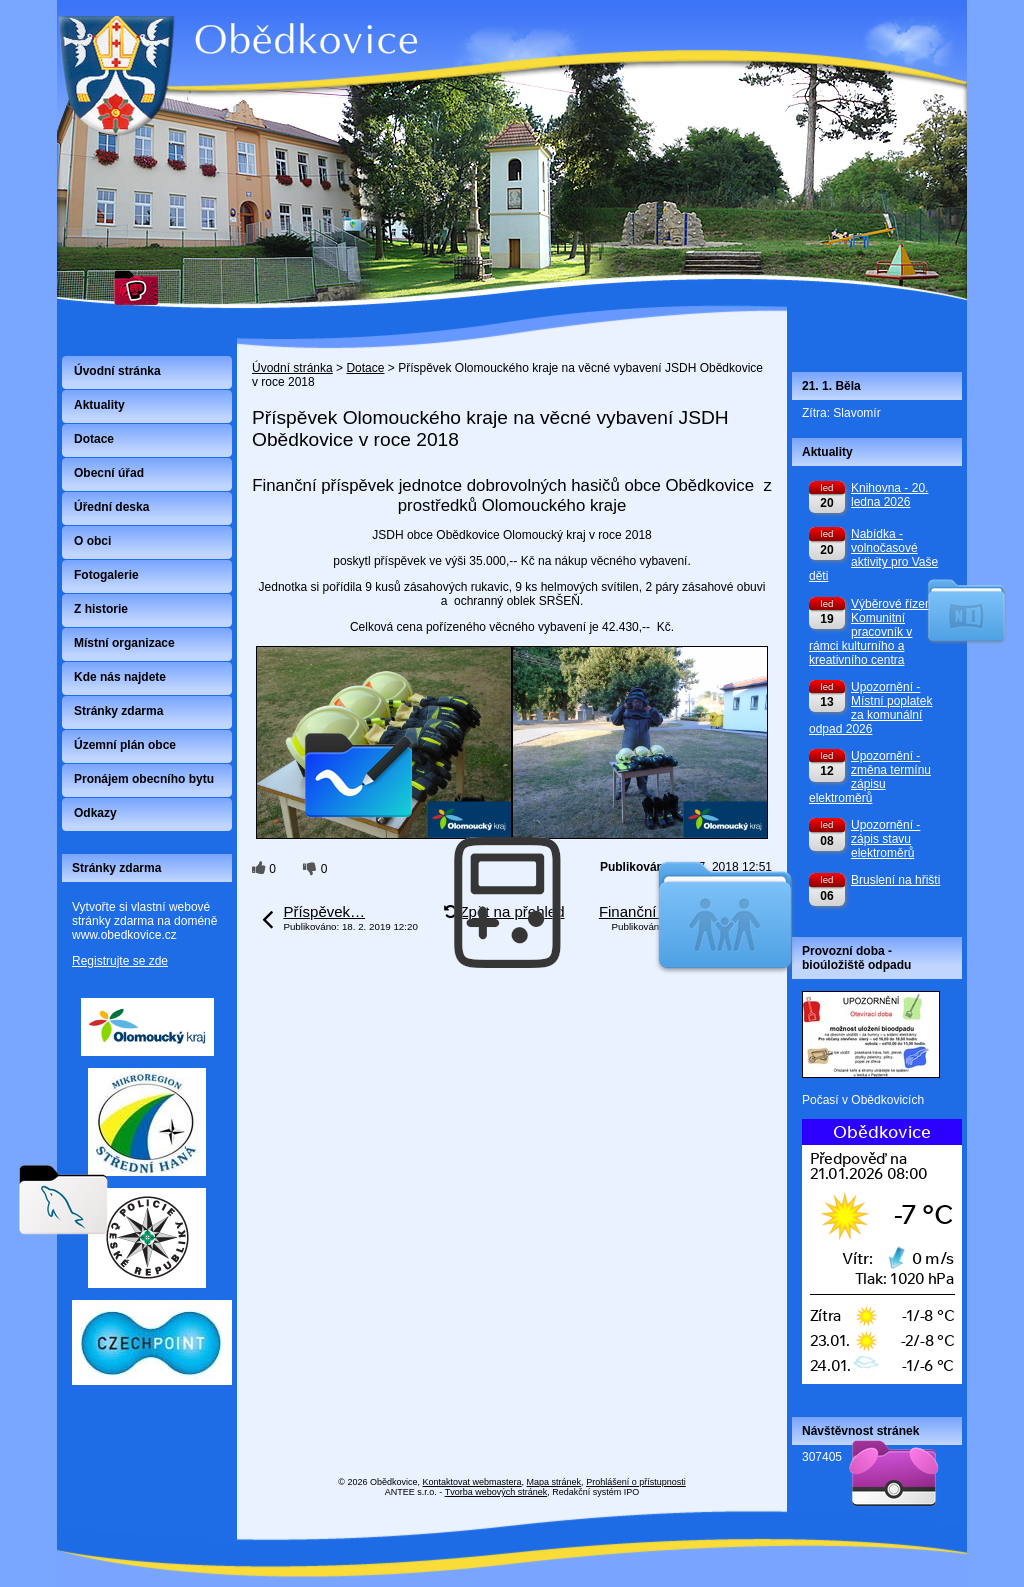  I want to click on open PewDiePie-themed content folder, so click(136, 289).